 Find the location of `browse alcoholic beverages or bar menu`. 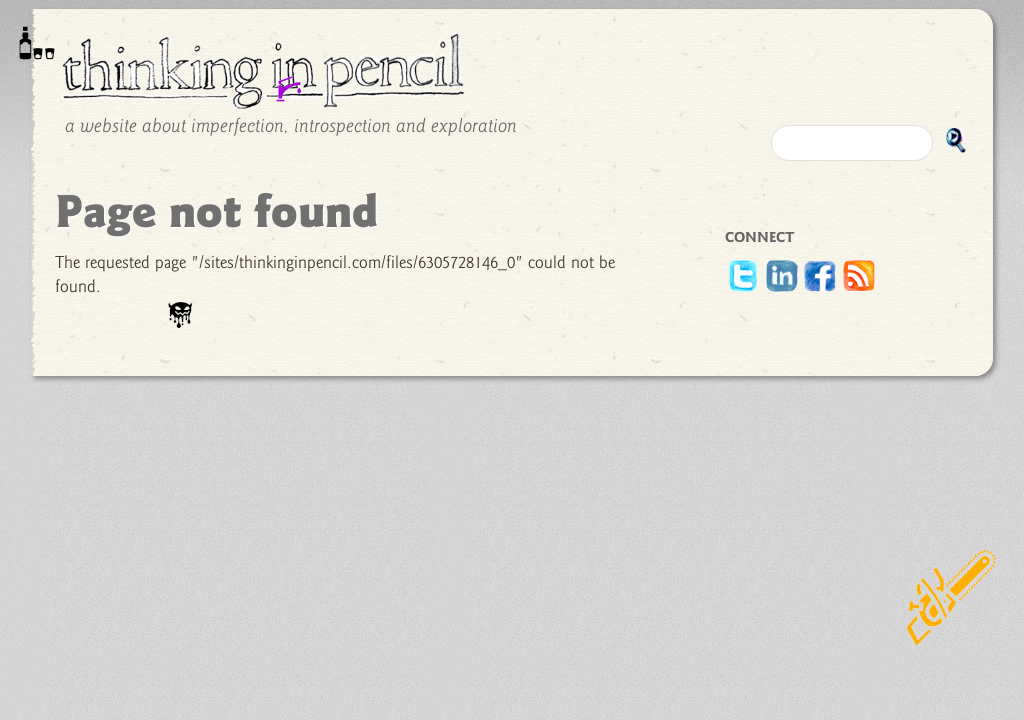

browse alcoholic beverages or bar menu is located at coordinates (37, 43).